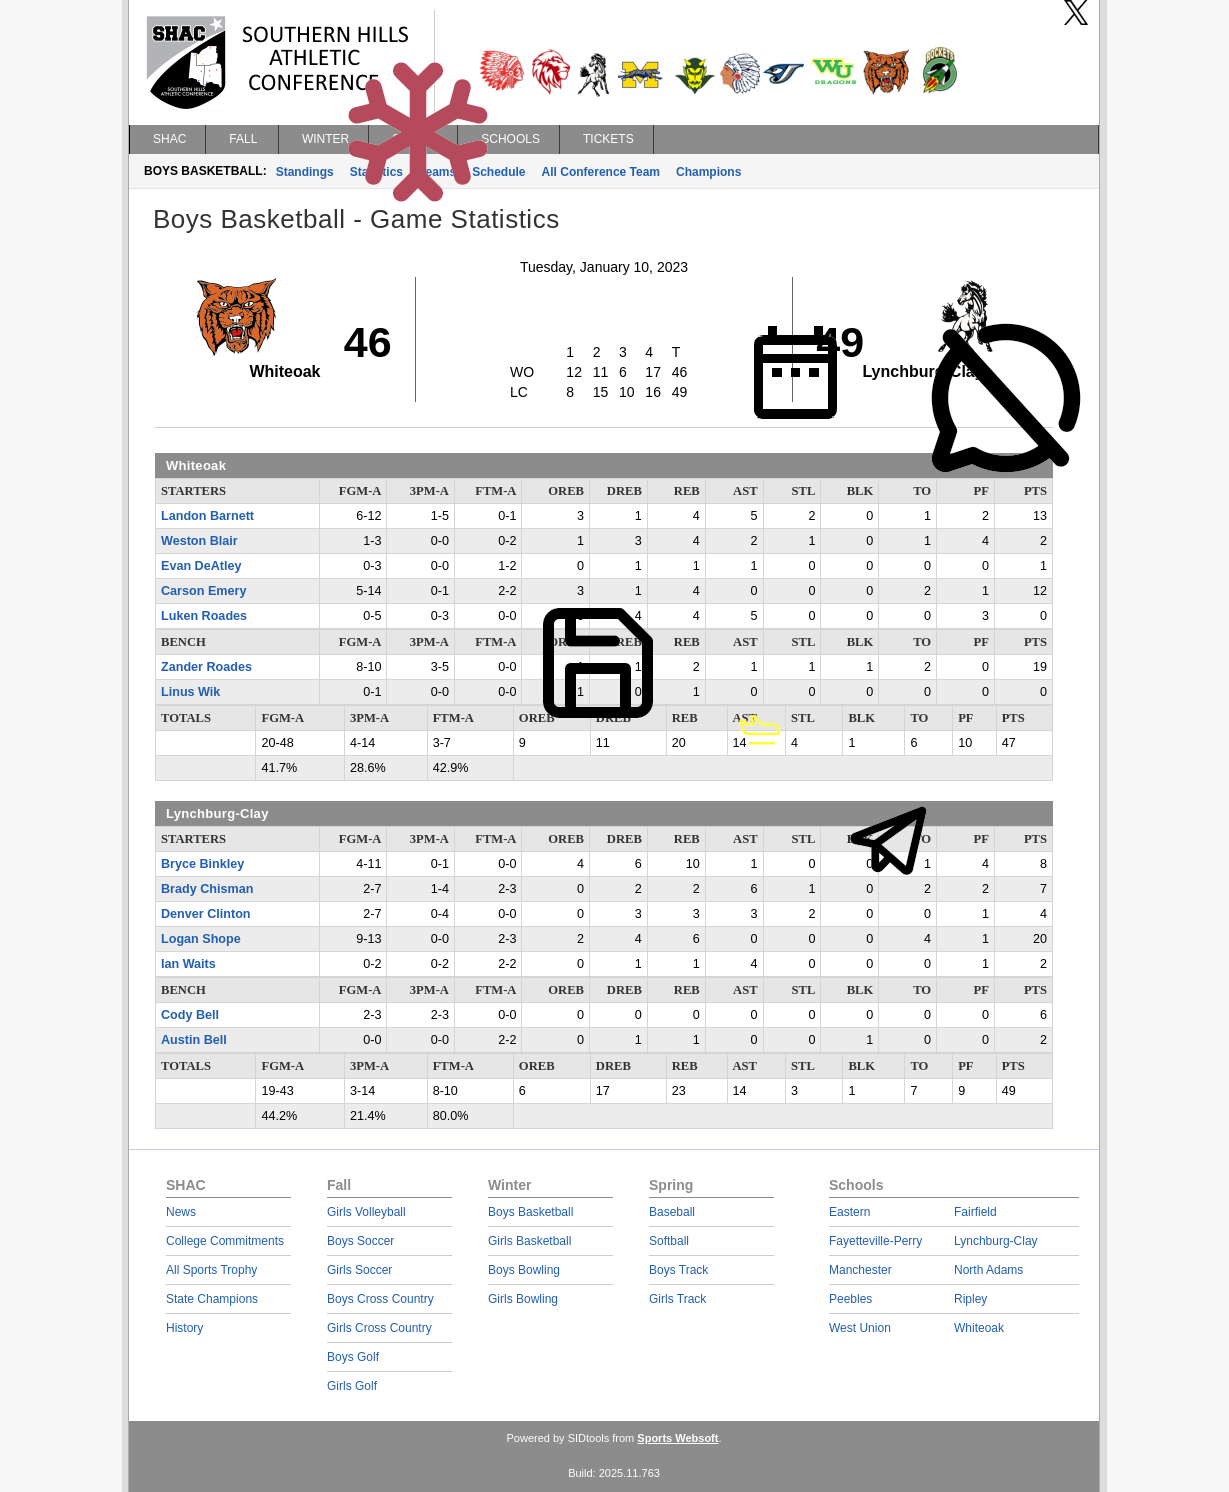 Image resolution: width=1229 pixels, height=1492 pixels. Describe the element at coordinates (759, 728) in the screenshot. I see `flight status: in progress` at that location.